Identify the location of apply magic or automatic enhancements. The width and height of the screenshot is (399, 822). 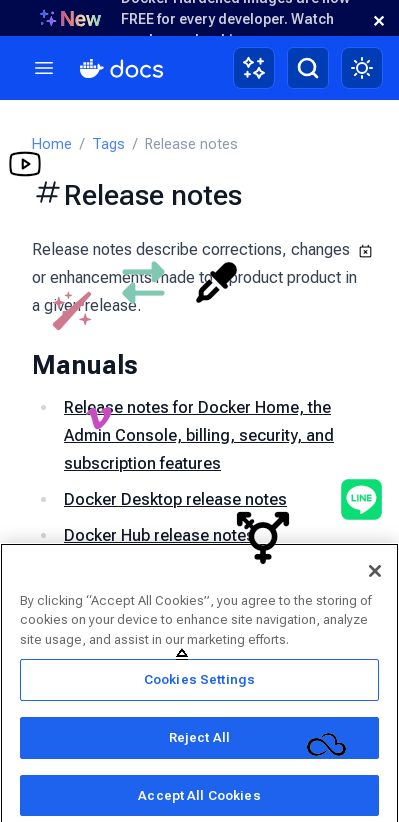
(72, 311).